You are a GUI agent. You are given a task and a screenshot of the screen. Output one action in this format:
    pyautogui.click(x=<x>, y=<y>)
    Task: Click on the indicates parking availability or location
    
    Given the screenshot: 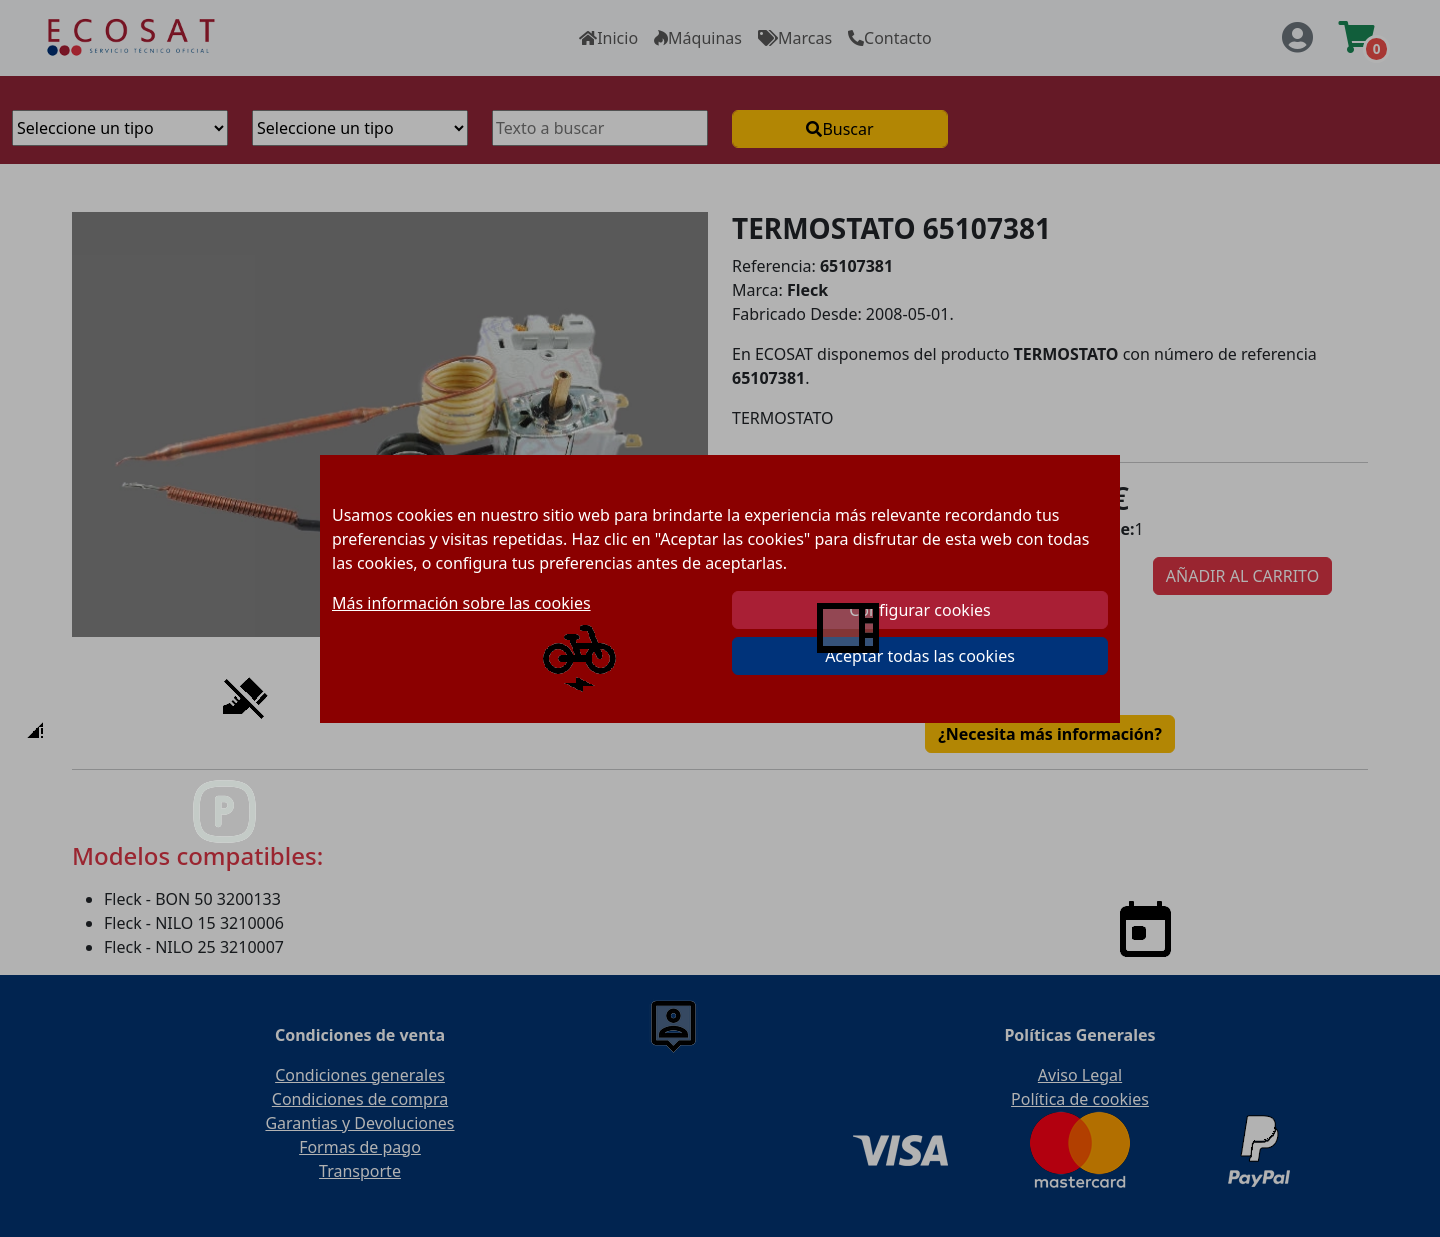 What is the action you would take?
    pyautogui.click(x=224, y=811)
    